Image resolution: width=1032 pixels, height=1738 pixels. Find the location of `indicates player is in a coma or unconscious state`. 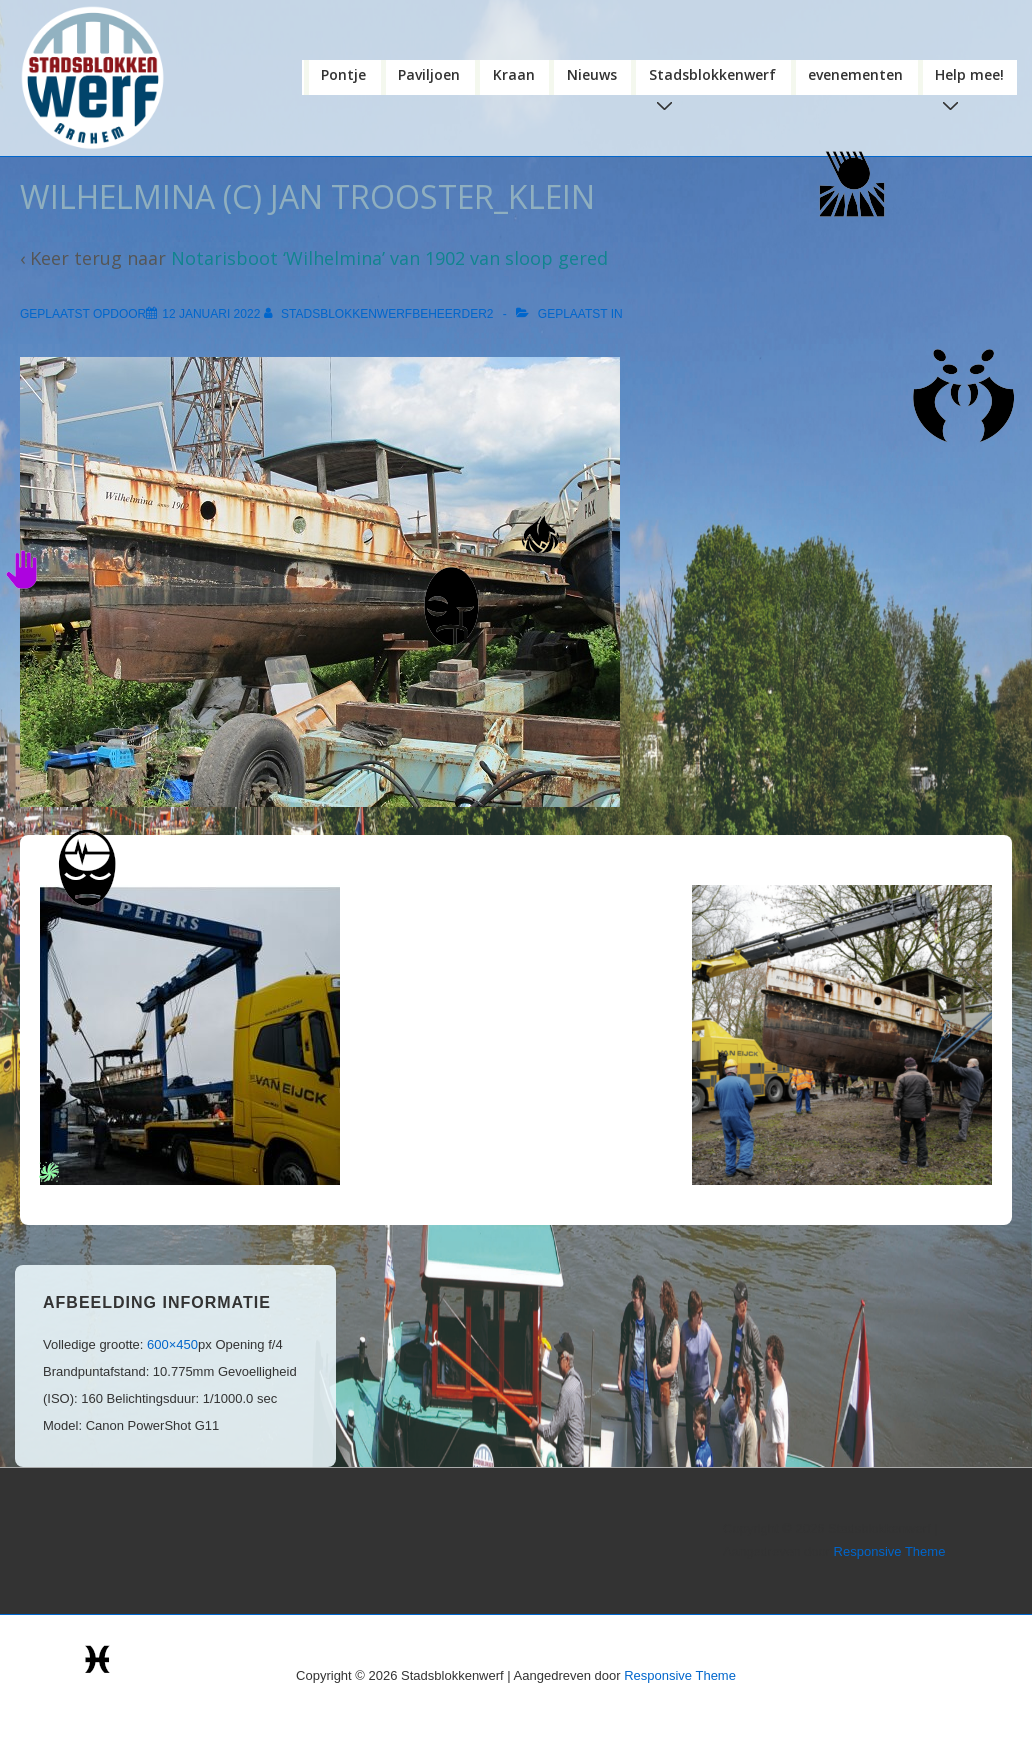

indicates player is in a coma or unconscious state is located at coordinates (86, 868).